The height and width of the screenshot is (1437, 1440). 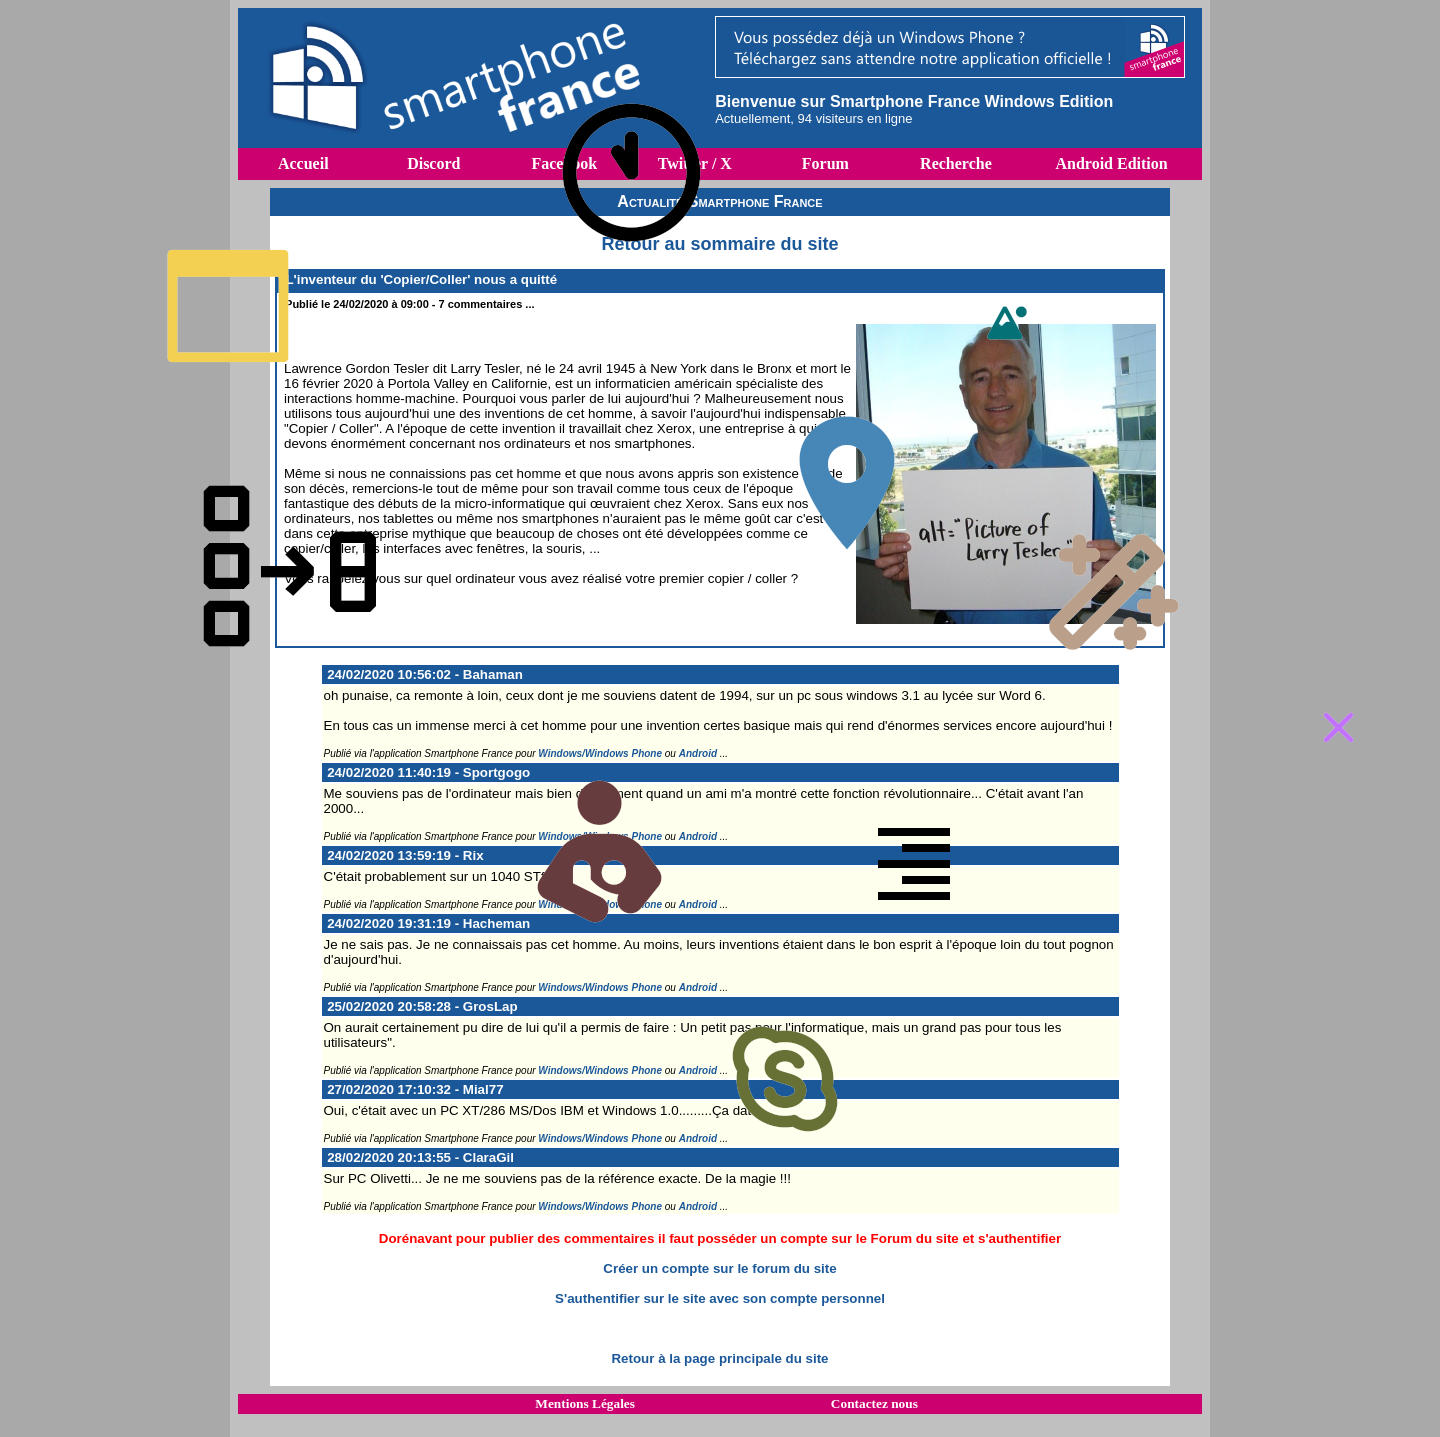 I want to click on indicates the current time (11 o'clock), so click(x=631, y=172).